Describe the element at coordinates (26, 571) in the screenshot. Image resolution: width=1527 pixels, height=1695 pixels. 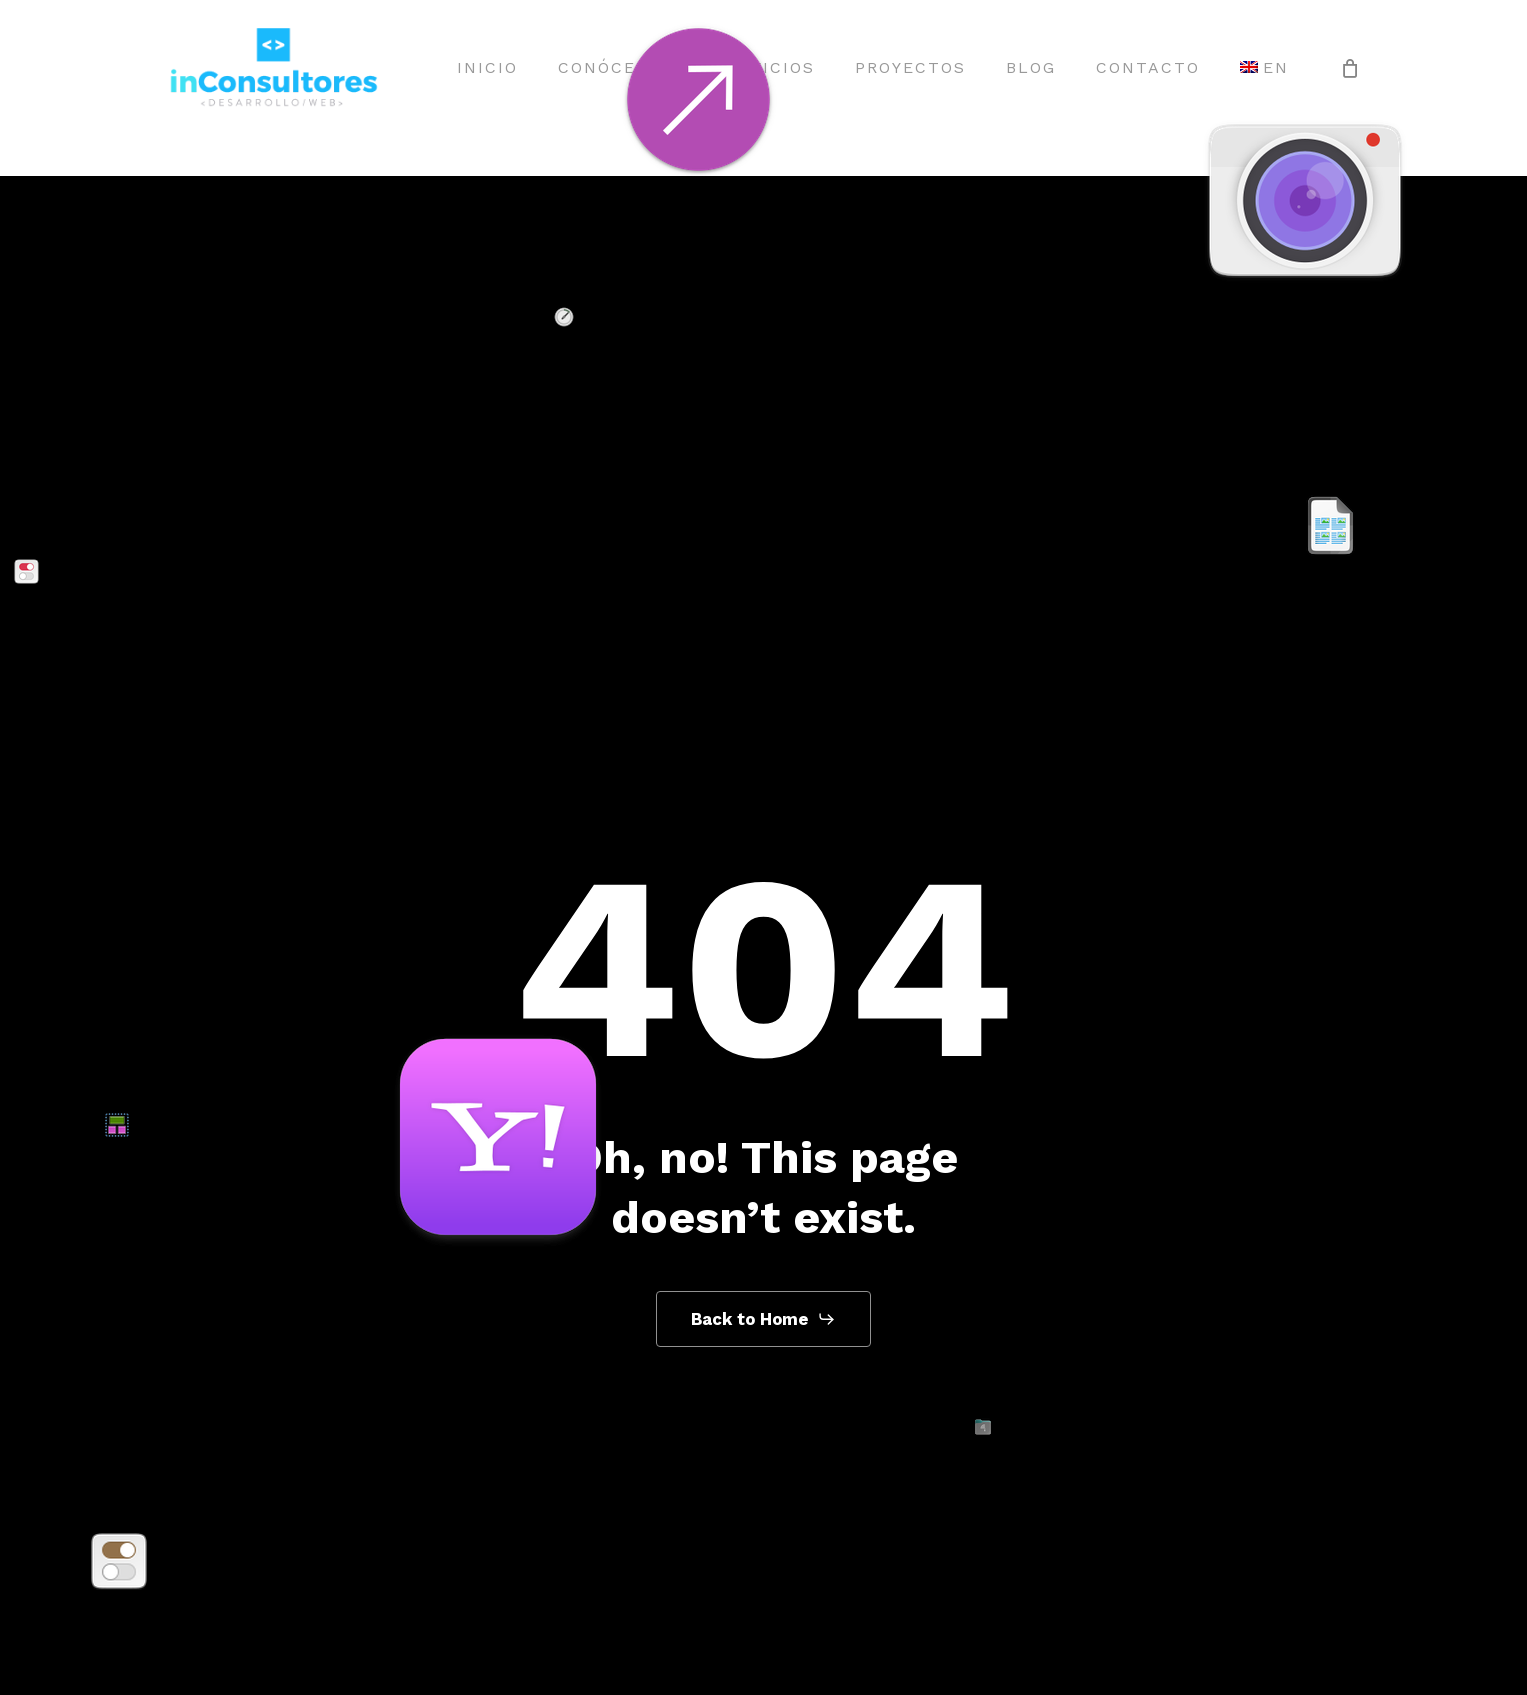
I see `open system tweaks or settings customization` at that location.